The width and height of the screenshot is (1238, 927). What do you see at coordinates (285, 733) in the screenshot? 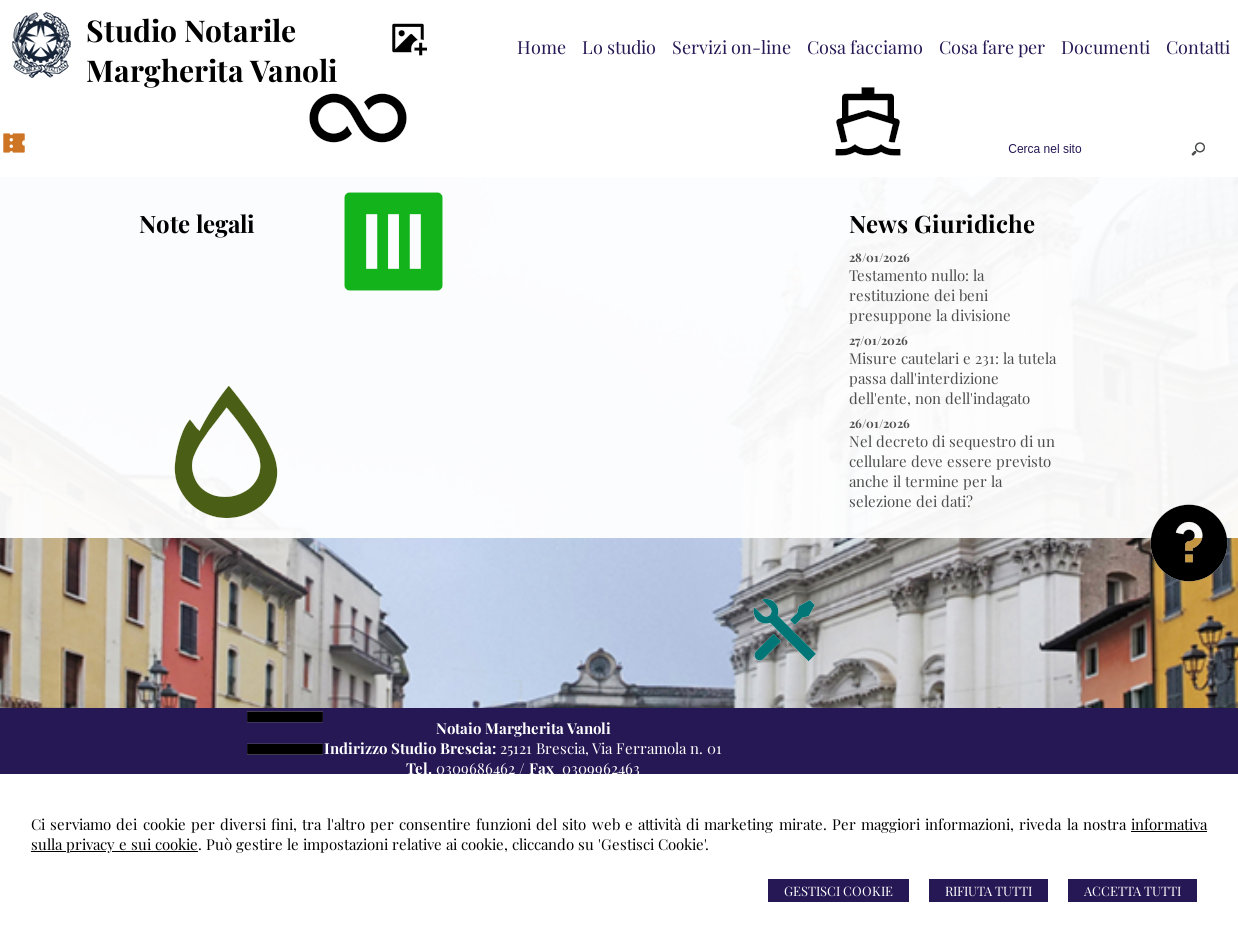
I see `indicates equal or balanced values` at bounding box center [285, 733].